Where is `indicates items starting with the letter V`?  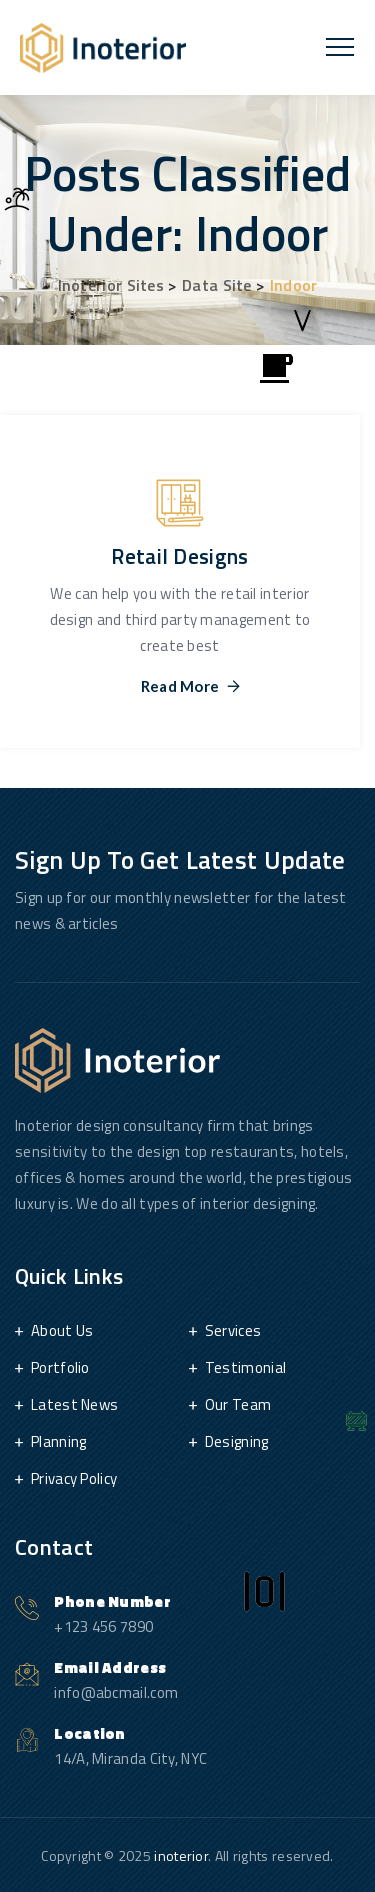
indicates items starting with the letter V is located at coordinates (302, 320).